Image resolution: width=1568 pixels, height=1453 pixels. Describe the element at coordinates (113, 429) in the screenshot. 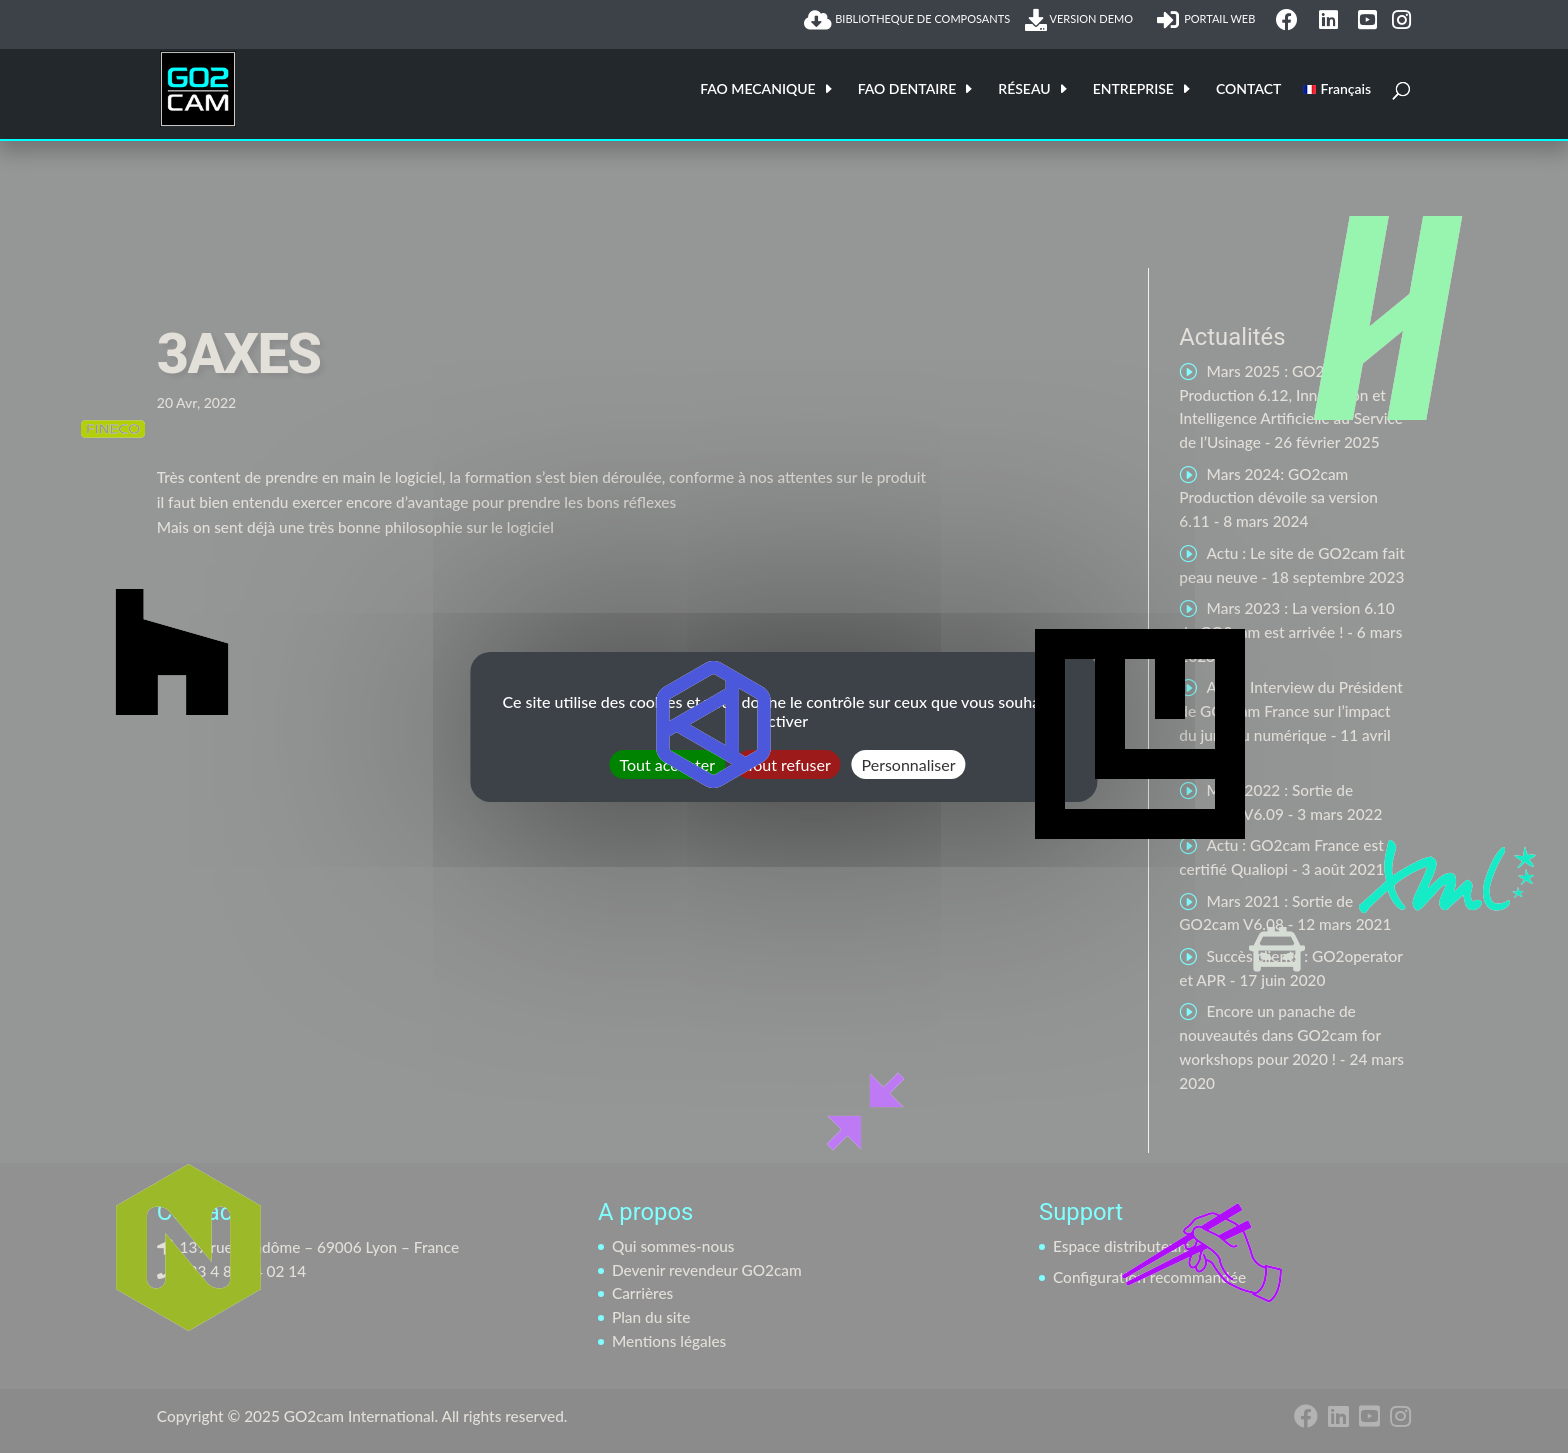

I see `open the Fineco banking app` at that location.